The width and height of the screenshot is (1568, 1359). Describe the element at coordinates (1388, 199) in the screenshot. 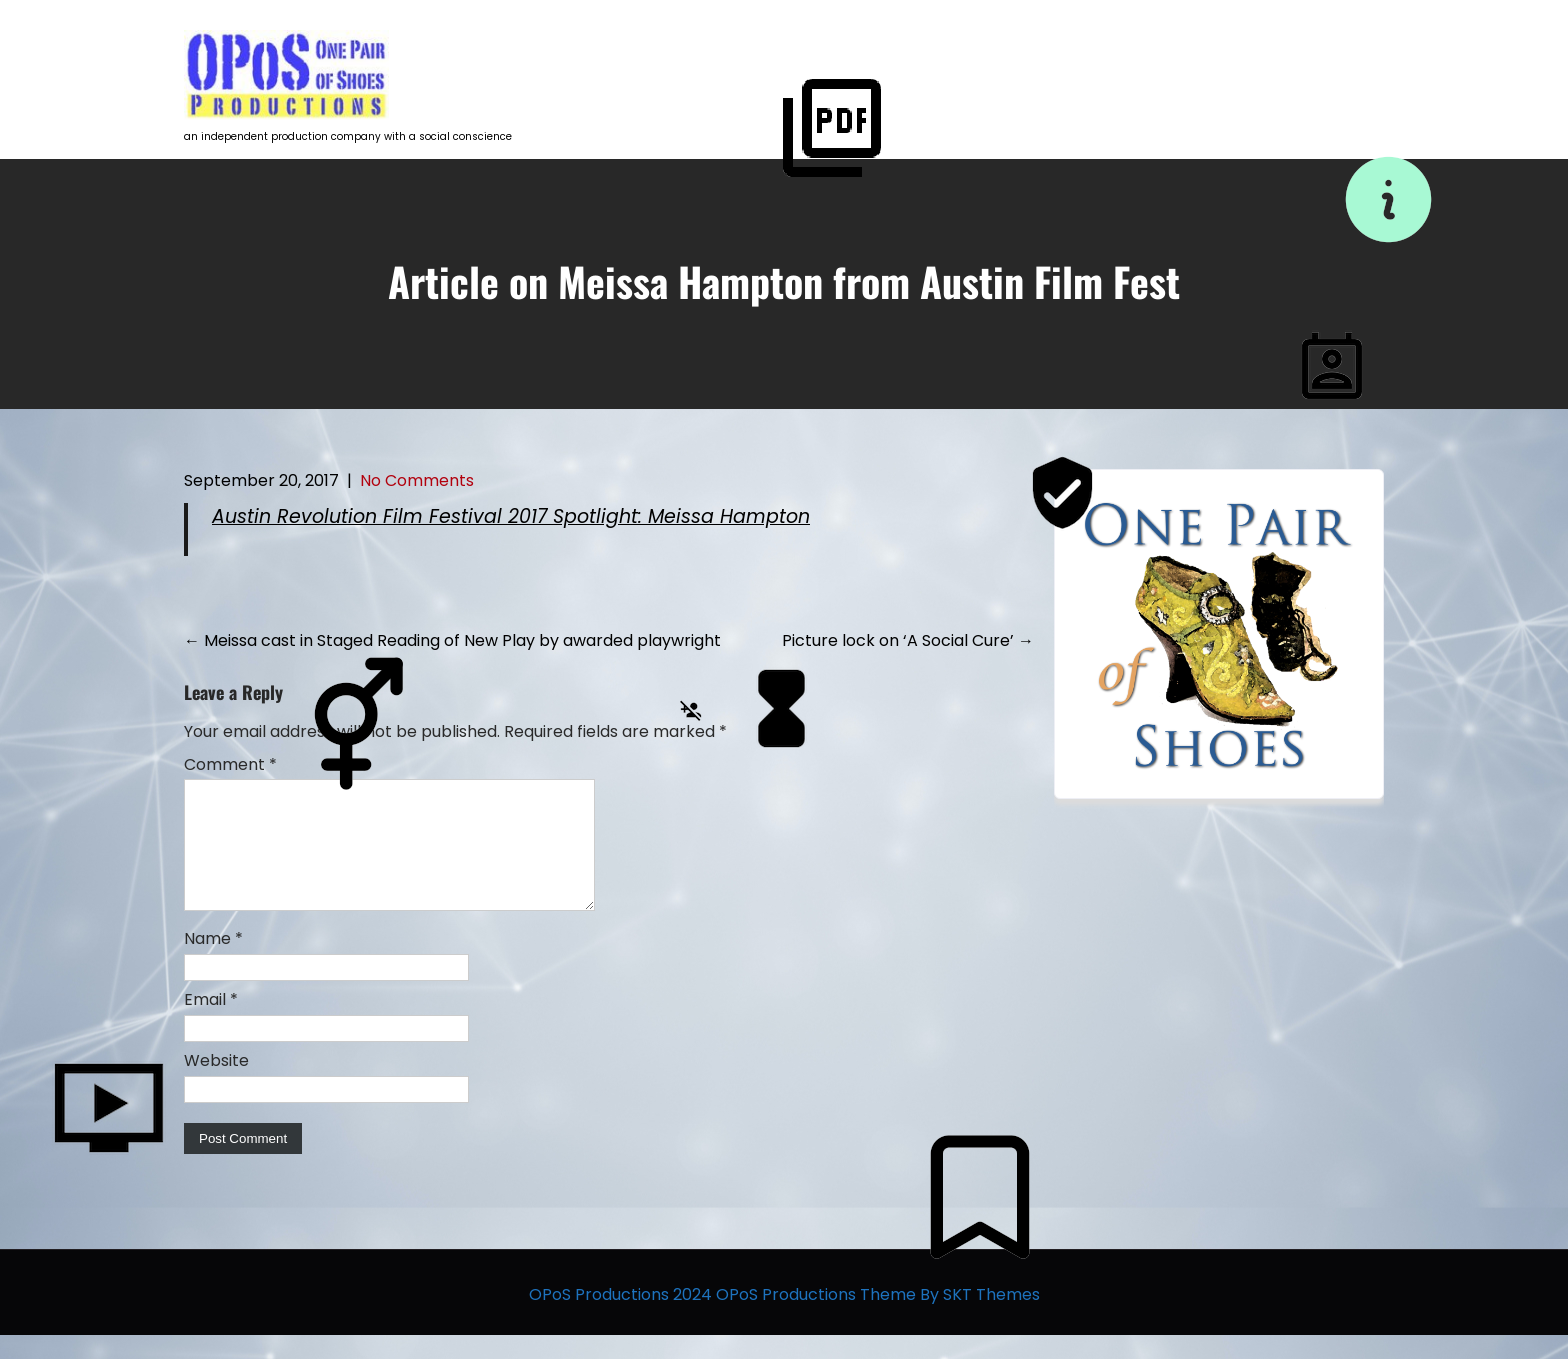

I see `view more information or details` at that location.